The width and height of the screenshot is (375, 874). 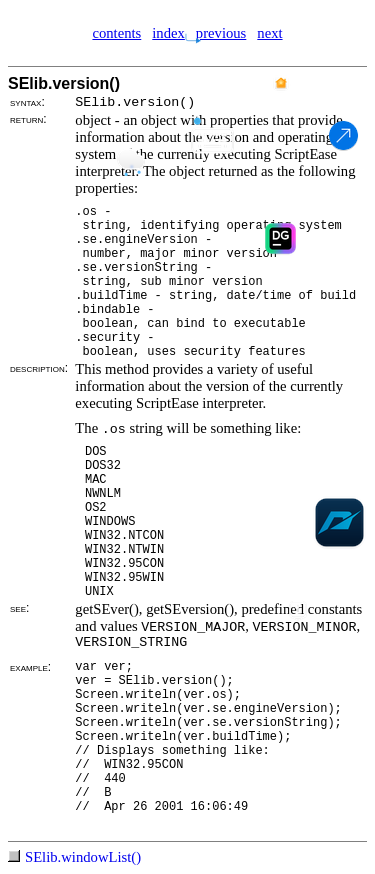 I want to click on open the home app, so click(x=281, y=83).